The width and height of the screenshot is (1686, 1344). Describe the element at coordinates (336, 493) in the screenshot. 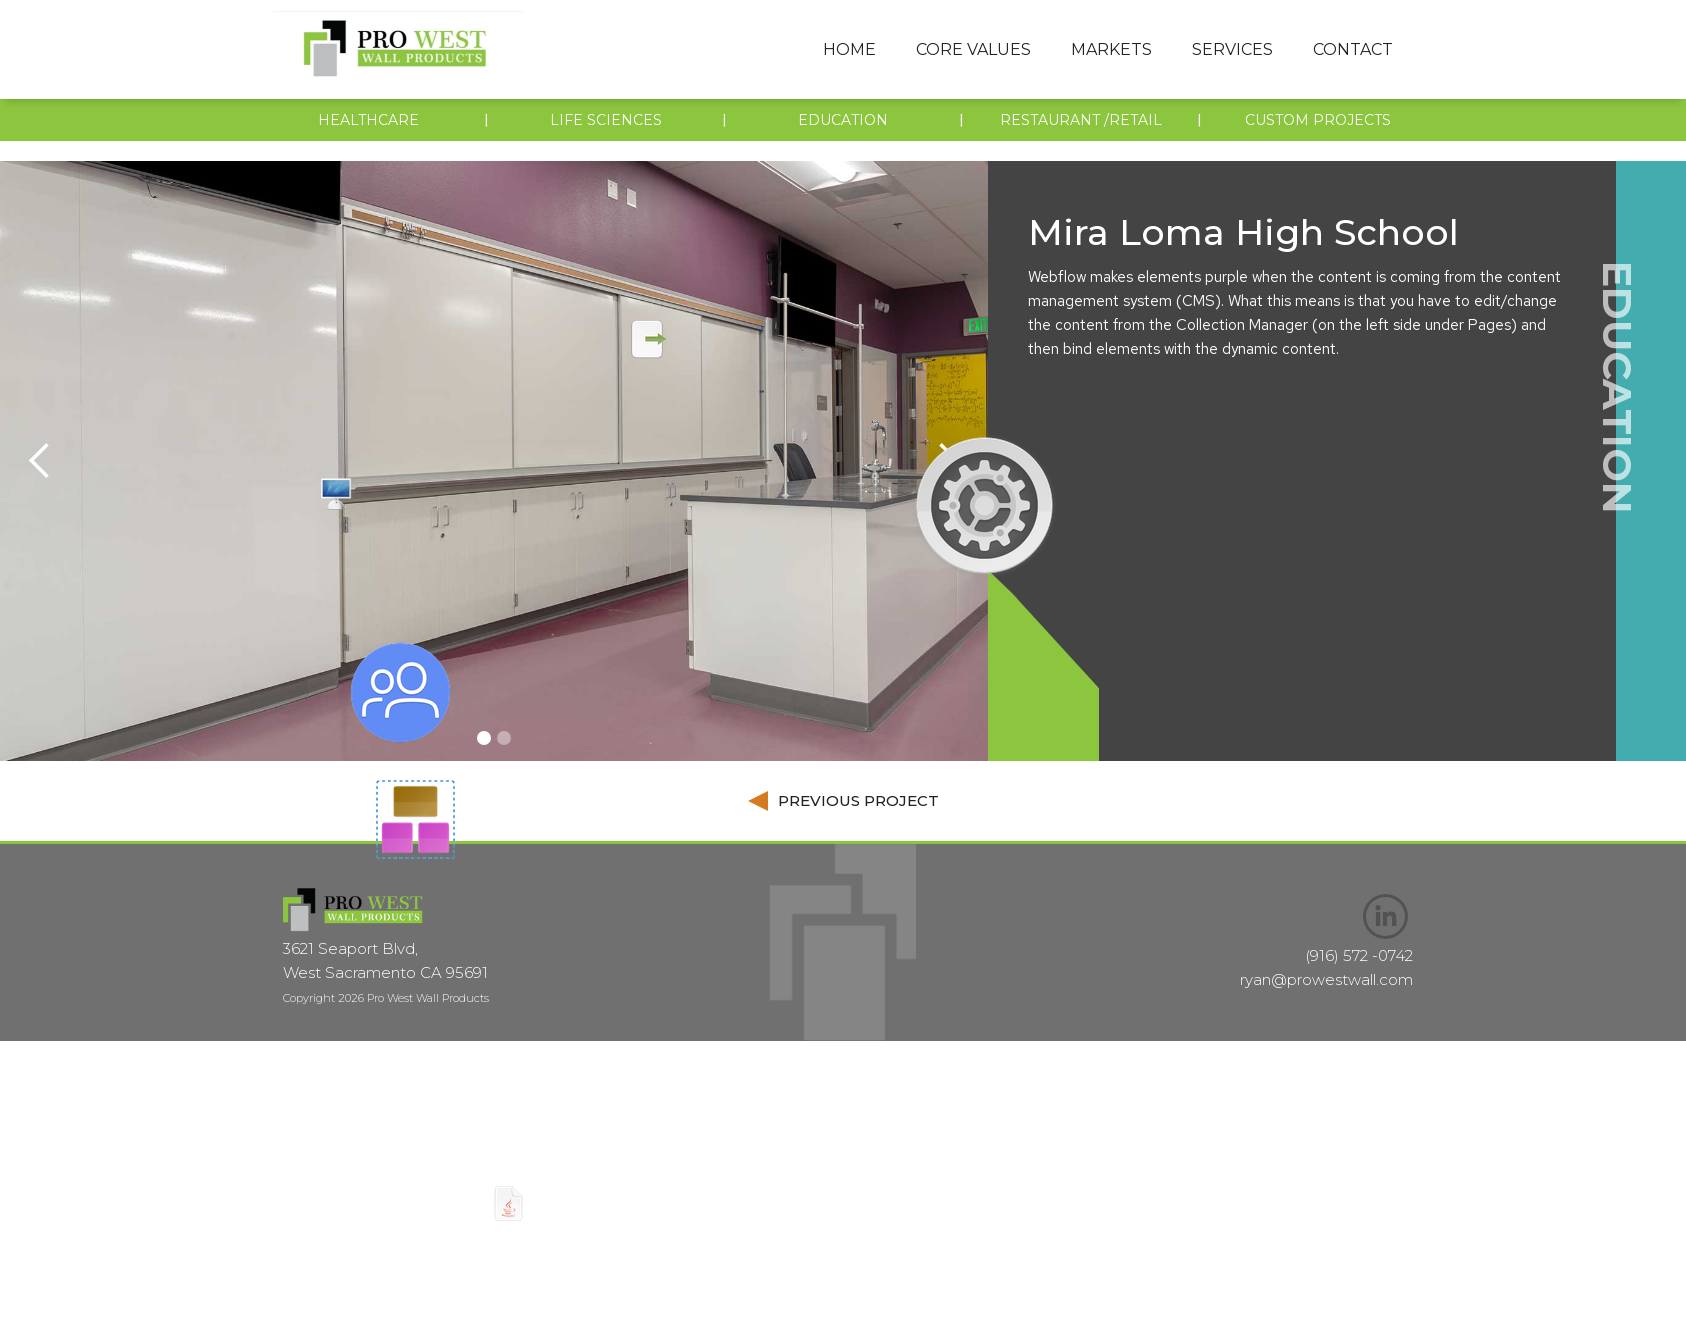

I see `represents an imac g4 device in system settings` at that location.